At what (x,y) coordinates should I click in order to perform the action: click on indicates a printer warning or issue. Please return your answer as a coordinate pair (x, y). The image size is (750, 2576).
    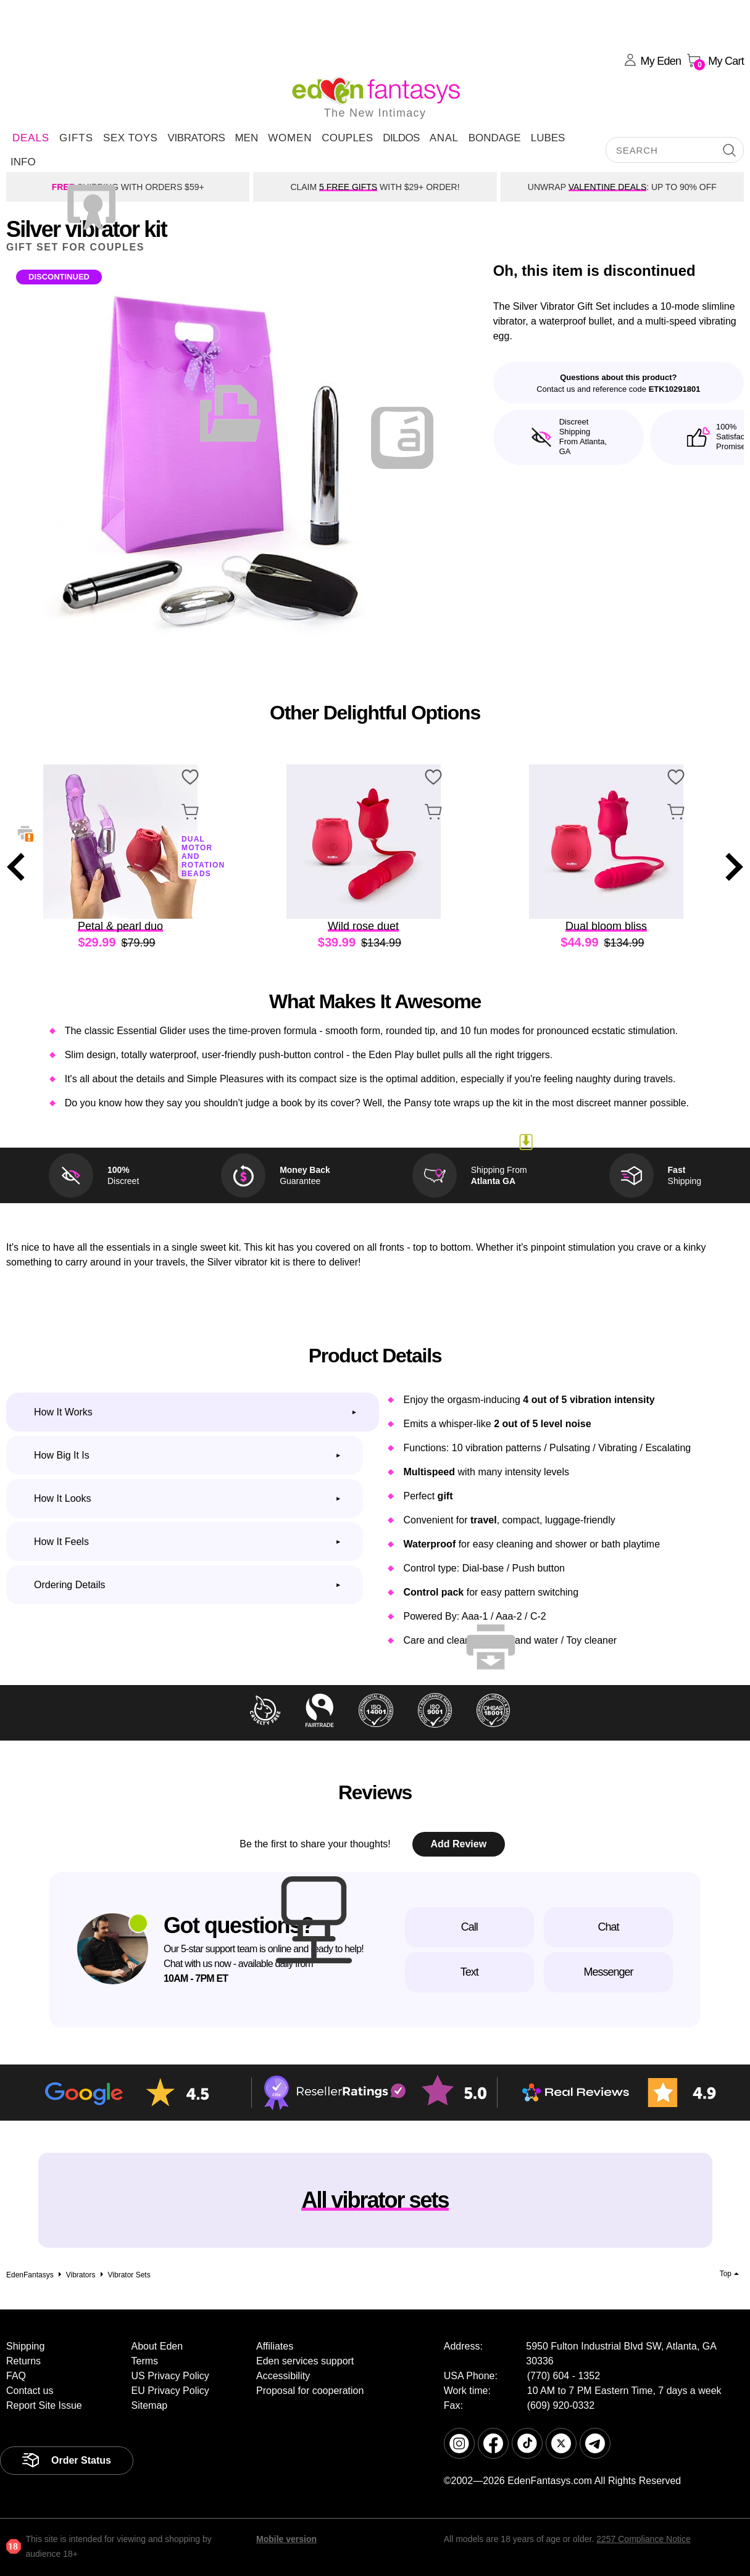
    Looking at the image, I should click on (25, 833).